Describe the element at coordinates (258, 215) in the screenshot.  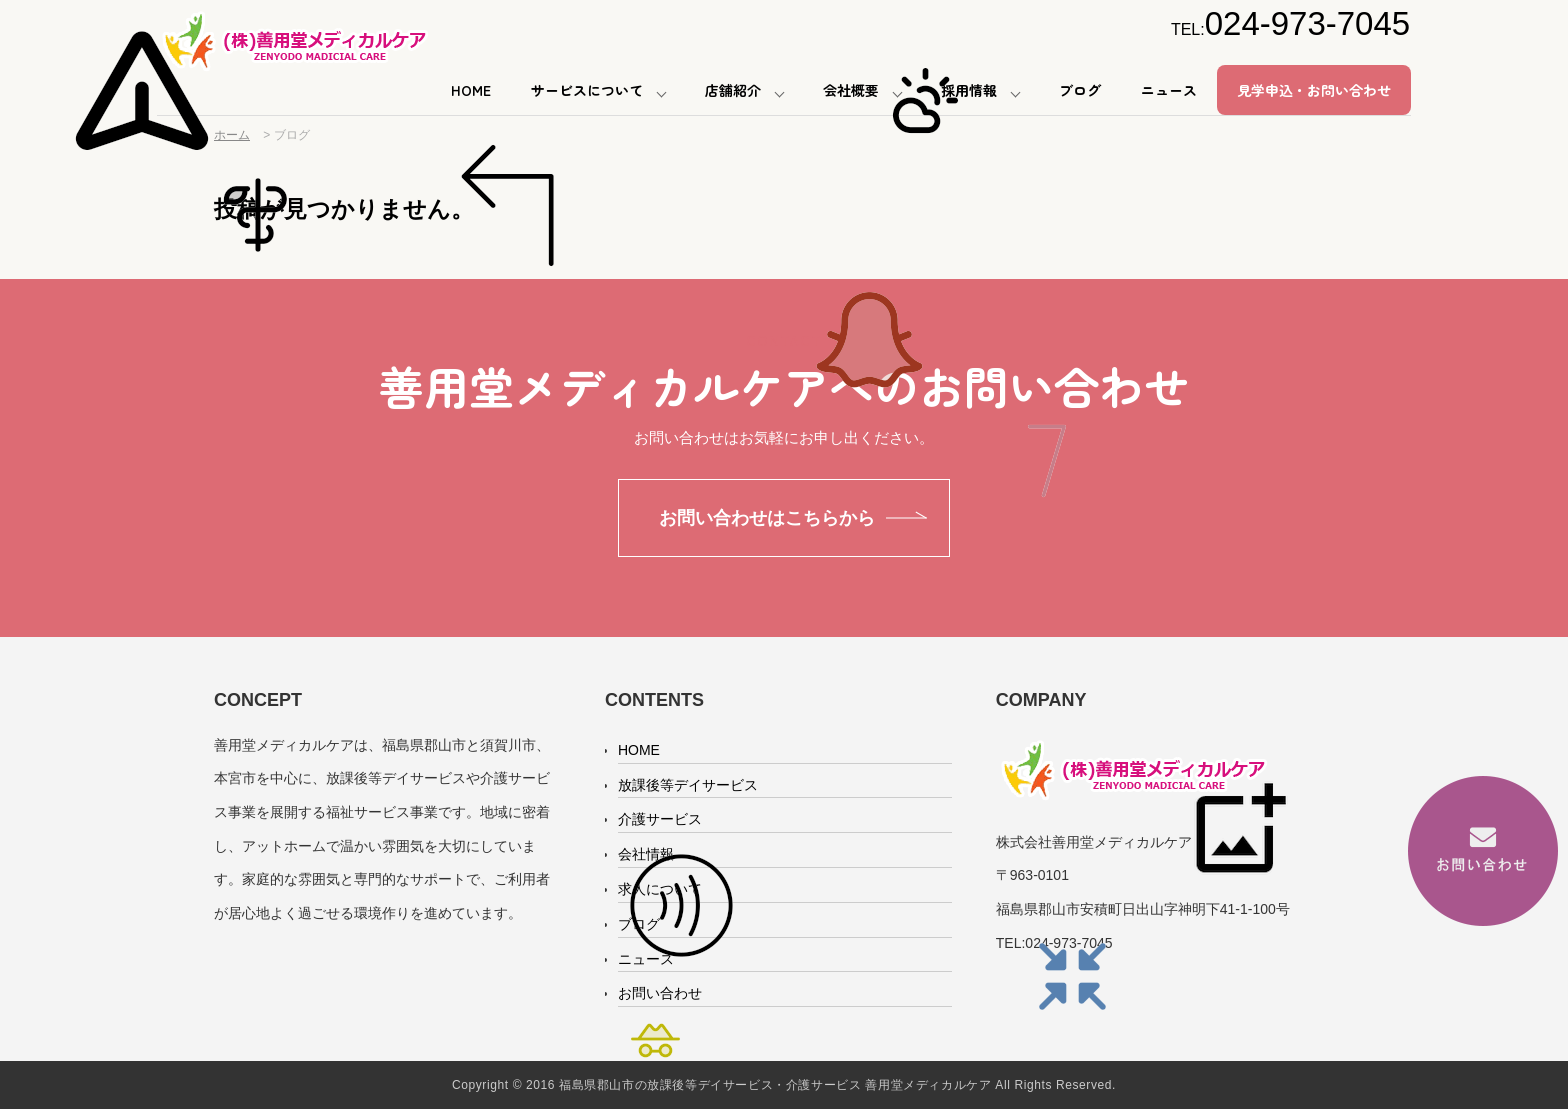
I see `access health or medical services` at that location.